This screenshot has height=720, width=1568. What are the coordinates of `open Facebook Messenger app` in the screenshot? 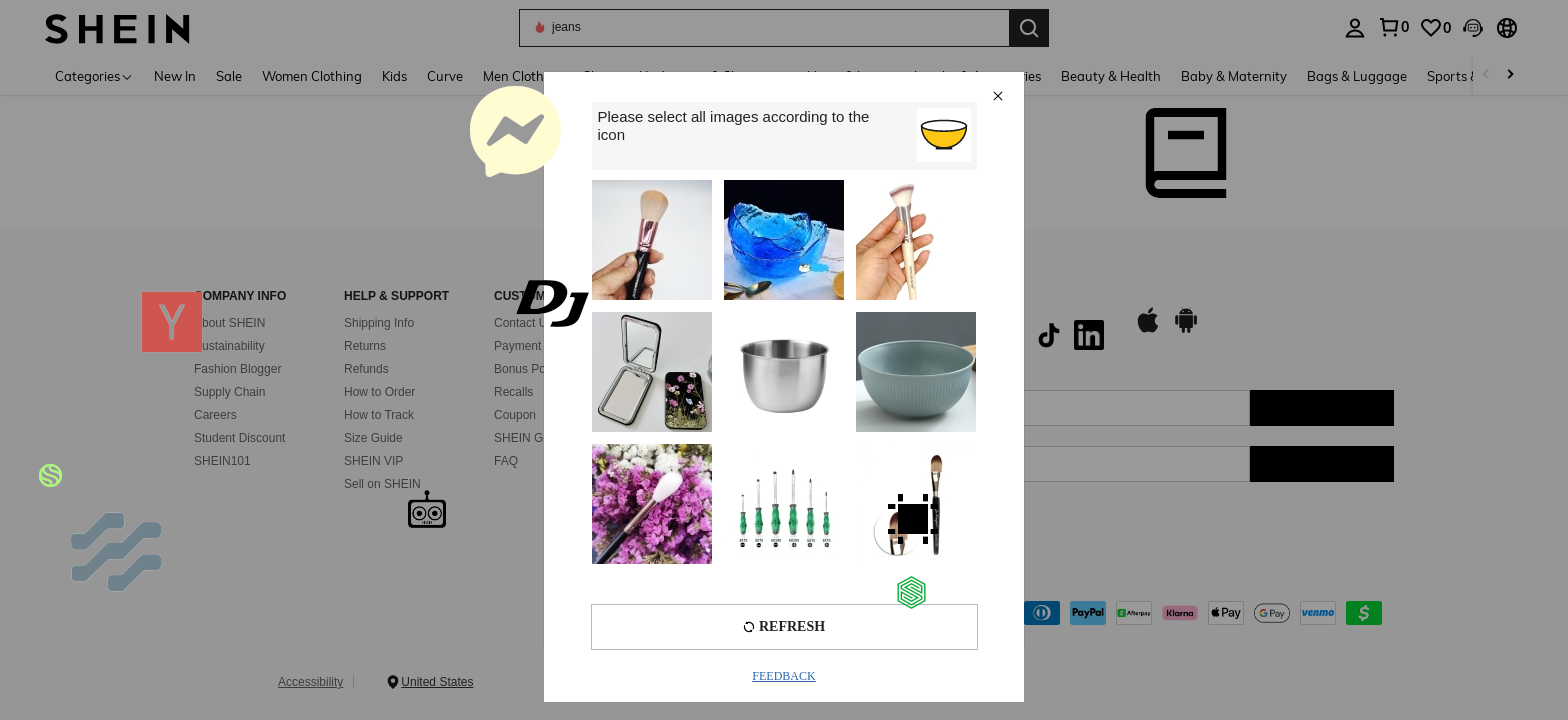 It's located at (515, 131).